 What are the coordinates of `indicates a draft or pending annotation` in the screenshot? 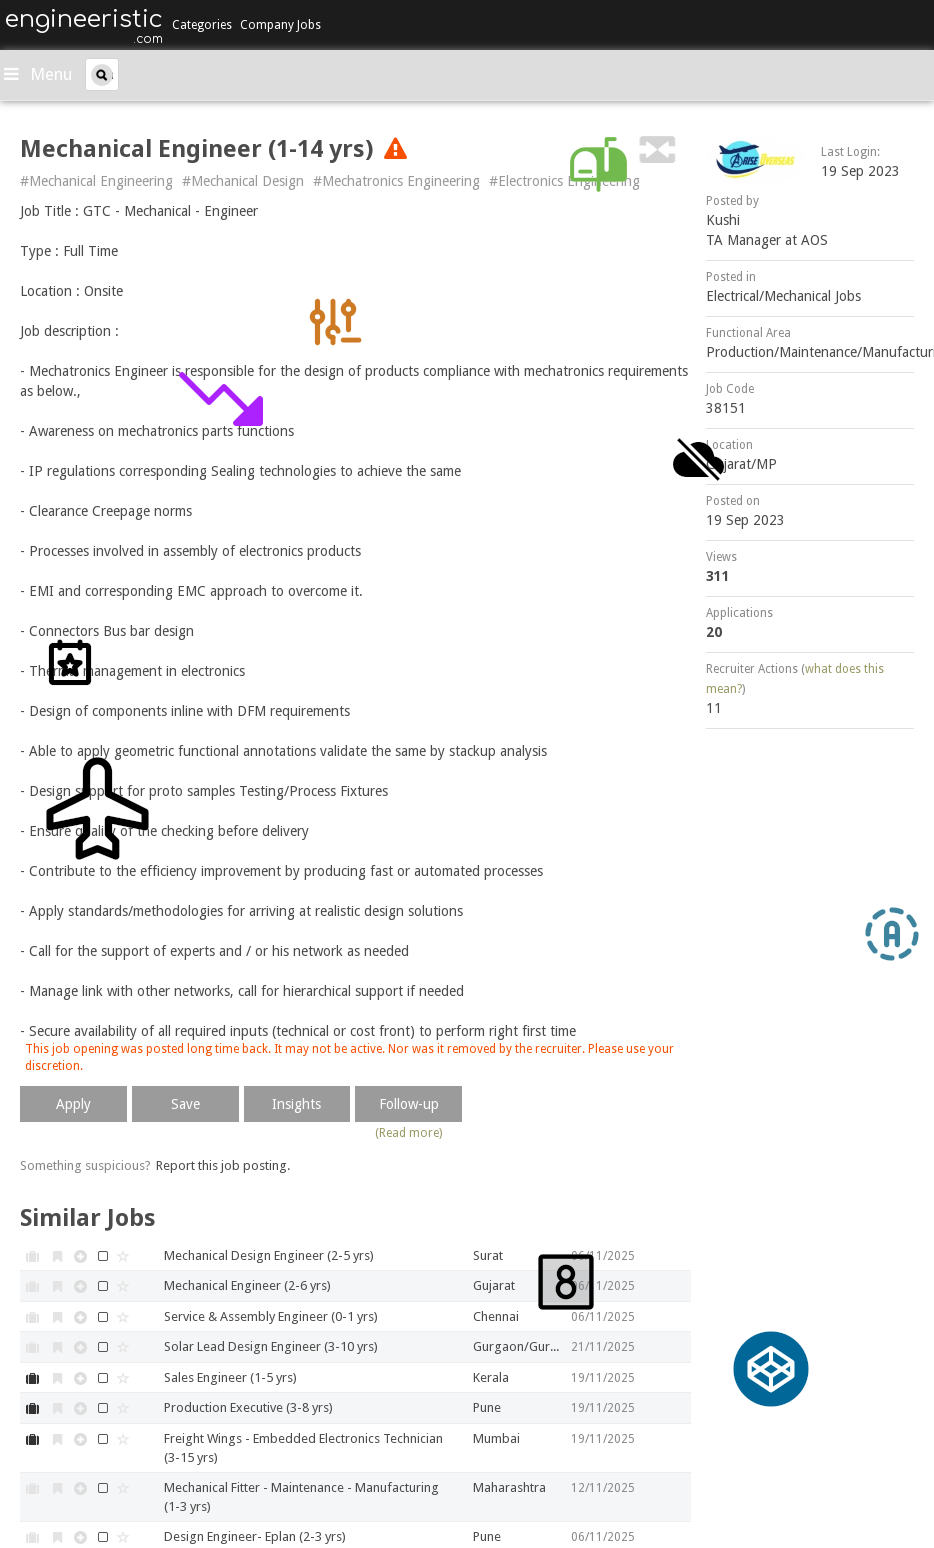 It's located at (892, 934).